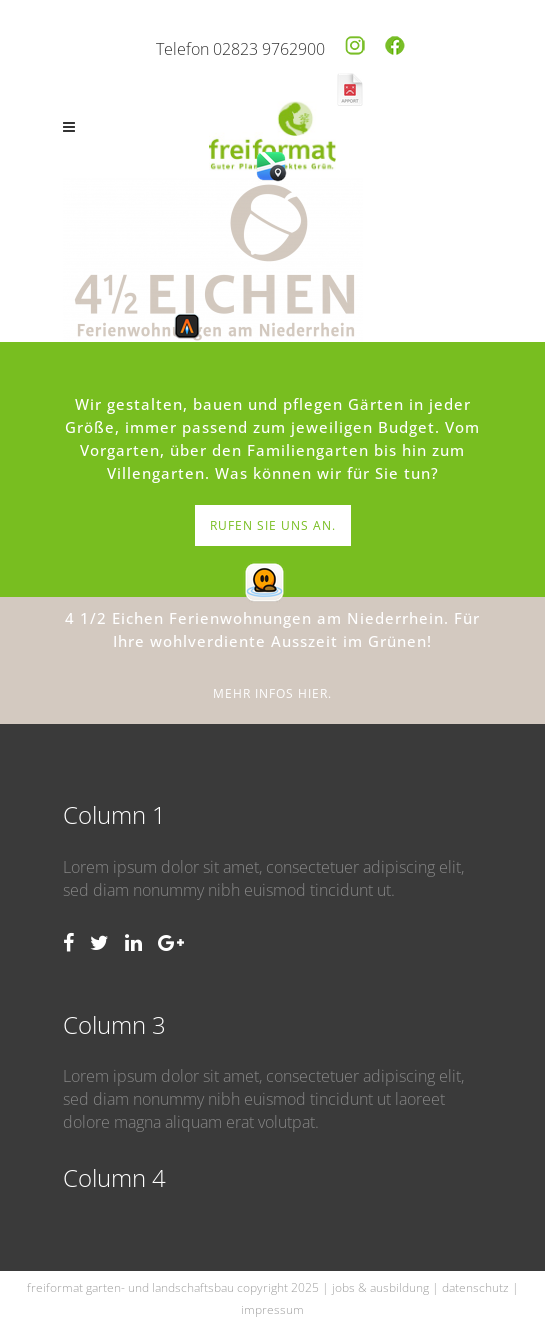 The image size is (545, 1325). I want to click on launch alacritty terminal emulator, so click(187, 326).